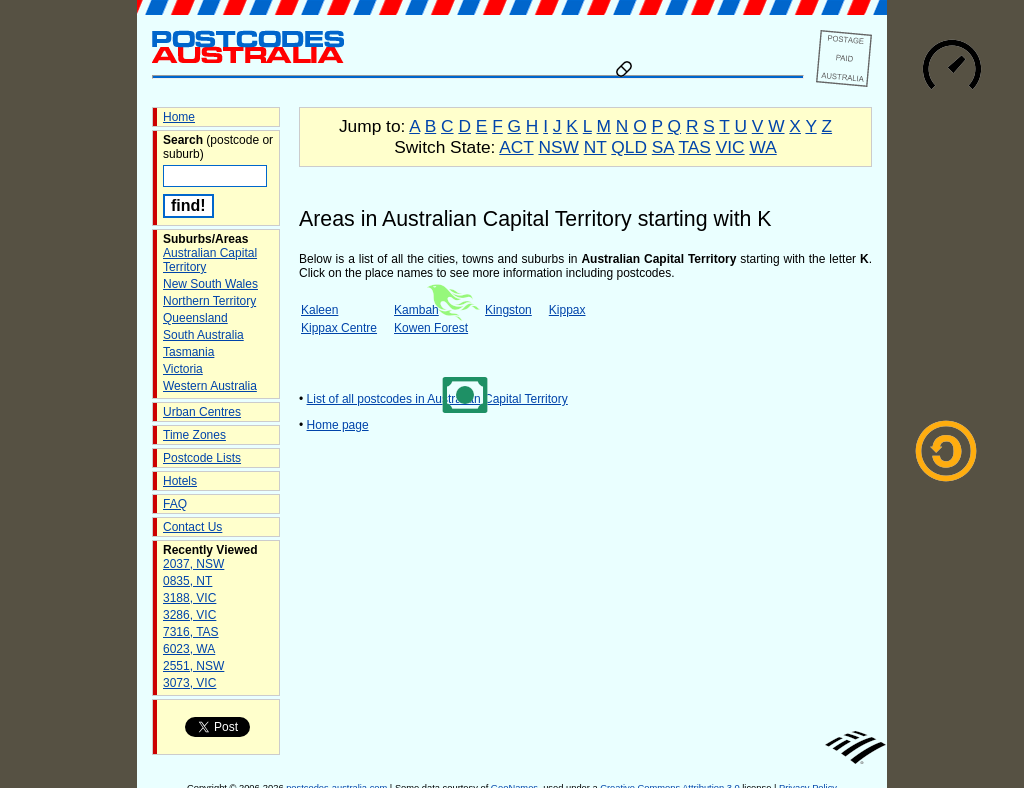 The height and width of the screenshot is (788, 1024). Describe the element at coordinates (465, 395) in the screenshot. I see `view cash or currency balance` at that location.